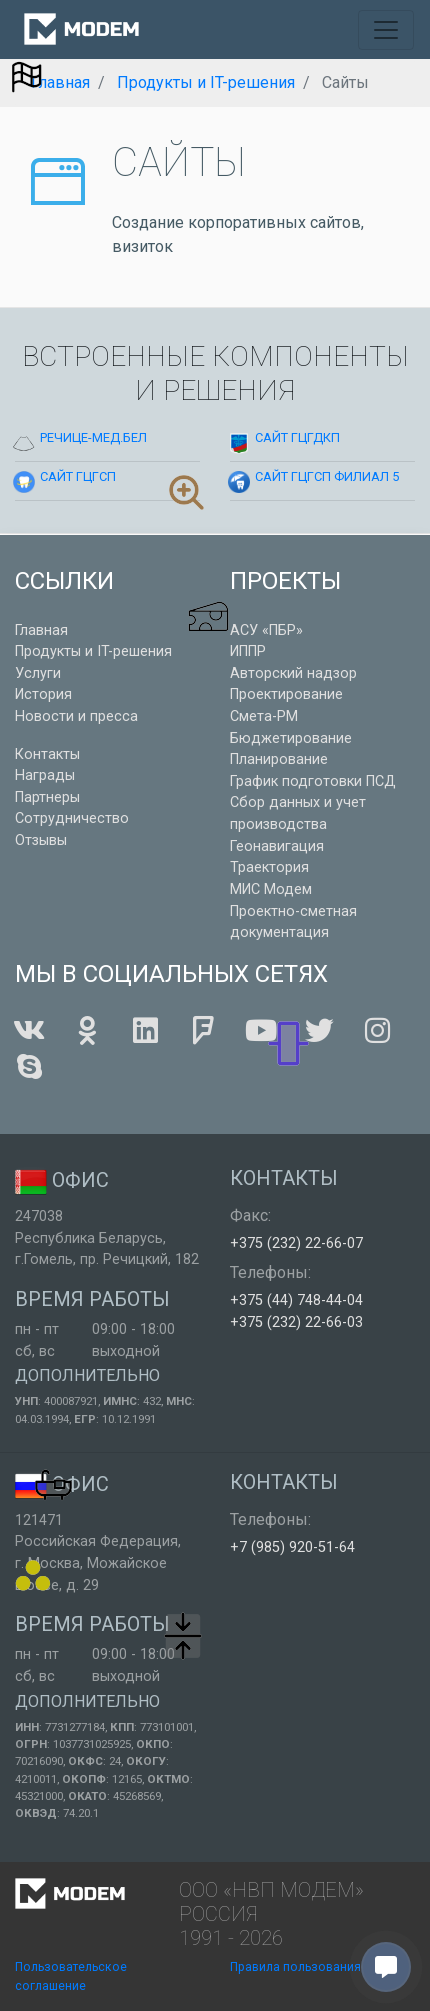 The height and width of the screenshot is (2011, 430). Describe the element at coordinates (53, 1485) in the screenshot. I see `indicates bathroom amenity in a listing` at that location.